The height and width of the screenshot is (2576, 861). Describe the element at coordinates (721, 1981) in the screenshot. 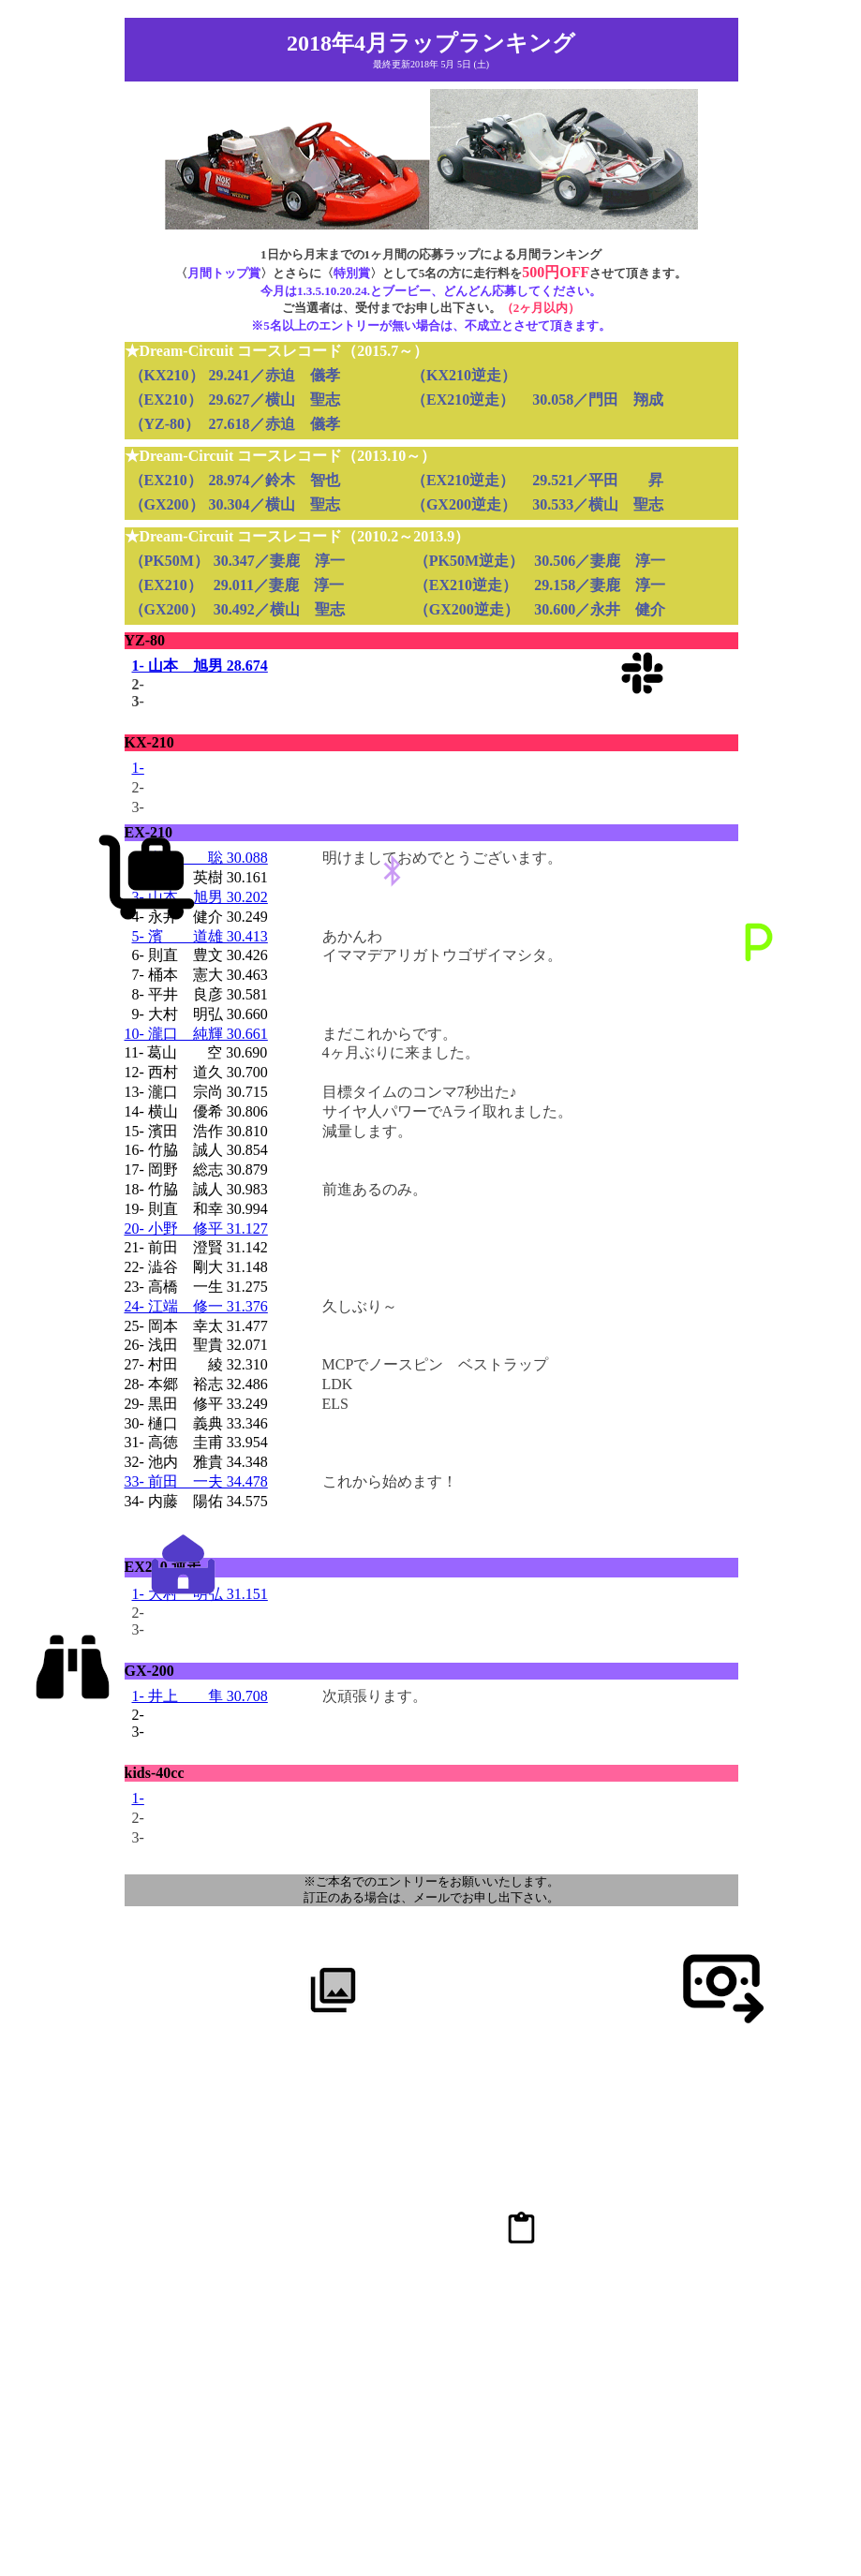

I see `transfer money or send funds` at that location.